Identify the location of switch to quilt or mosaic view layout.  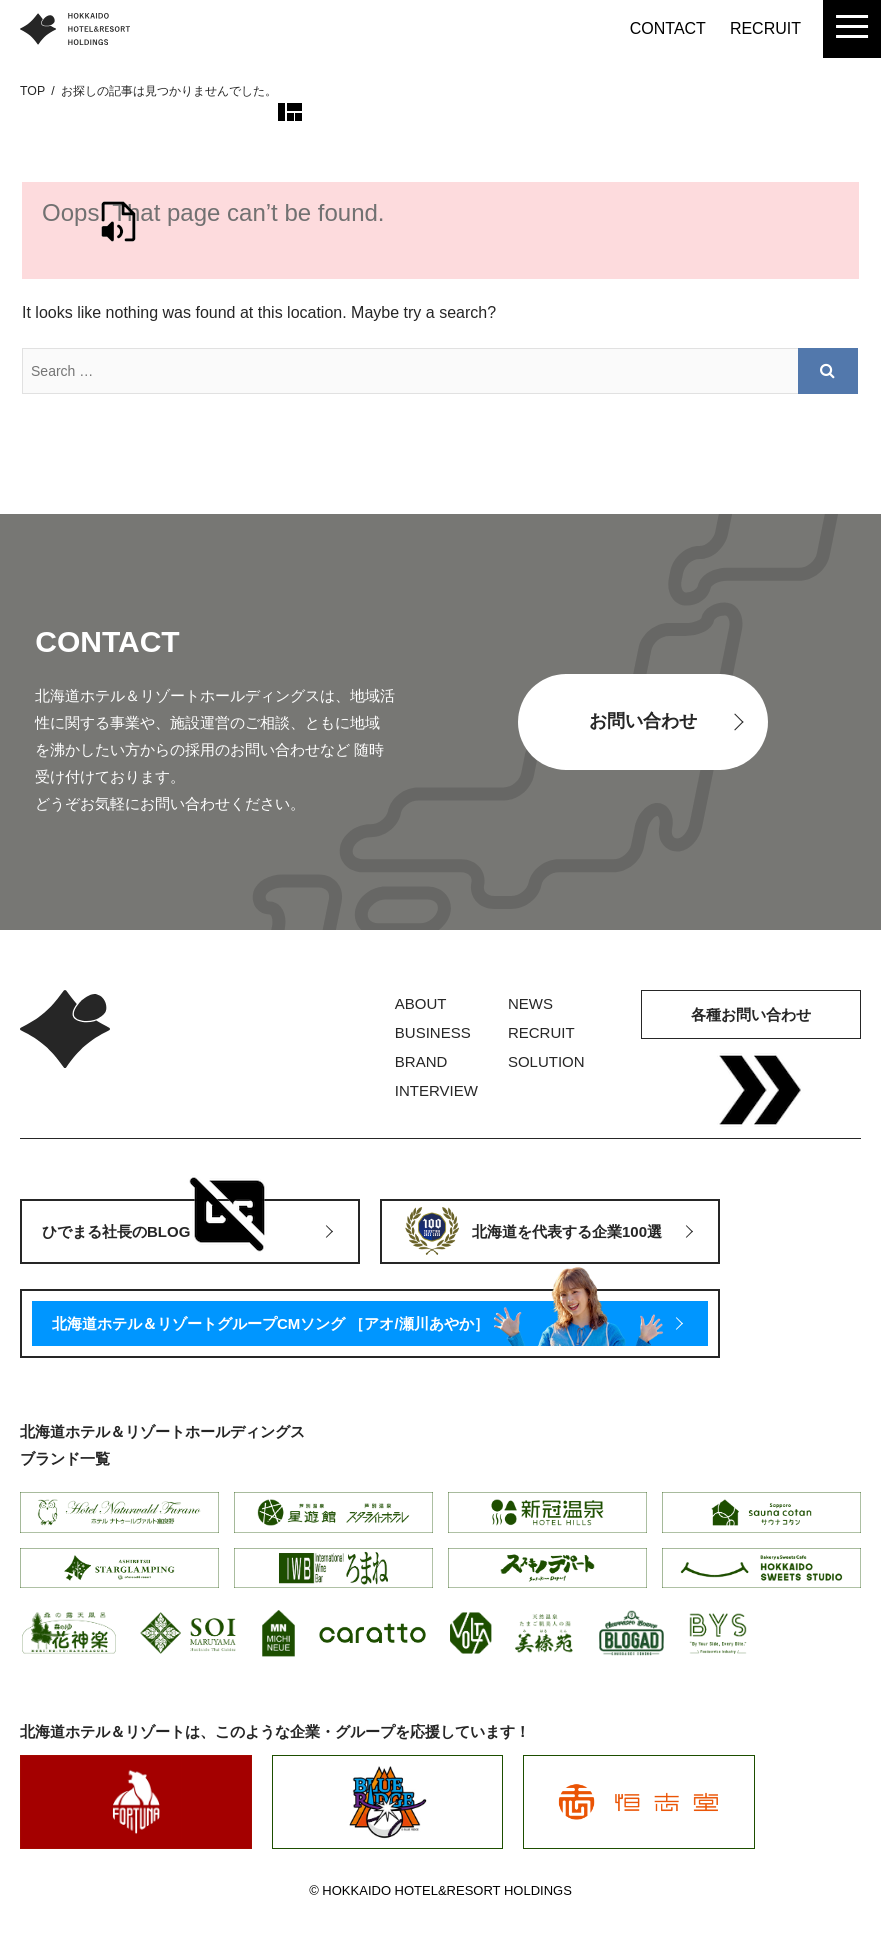
(289, 112).